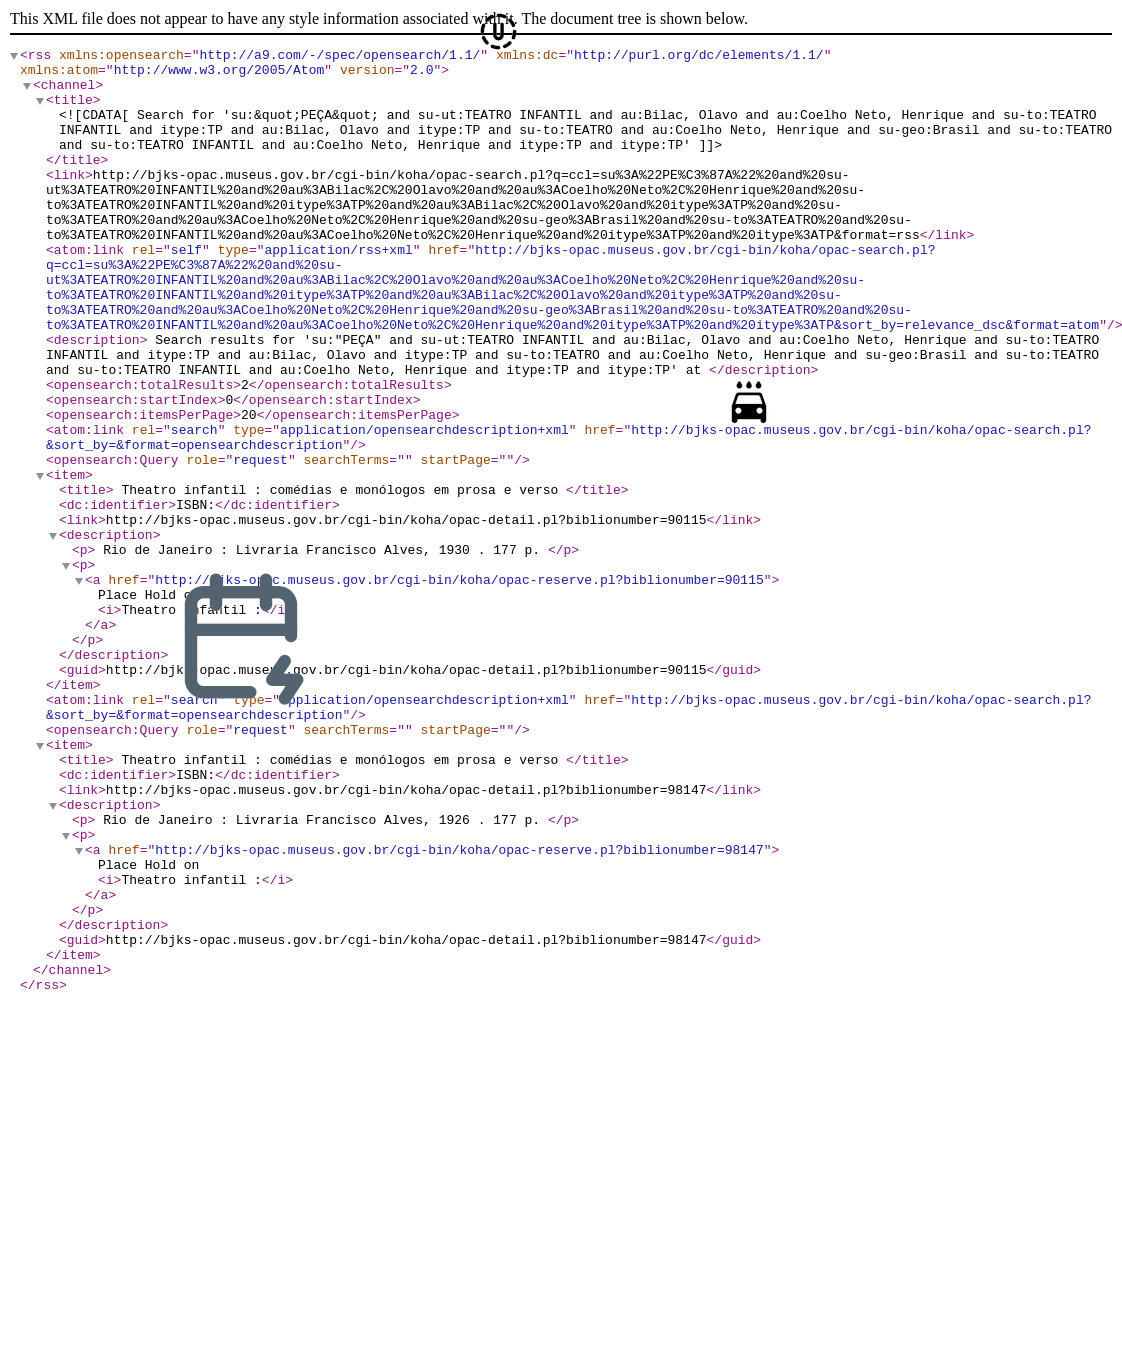  Describe the element at coordinates (241, 636) in the screenshot. I see `quick-add an event to your calendar` at that location.